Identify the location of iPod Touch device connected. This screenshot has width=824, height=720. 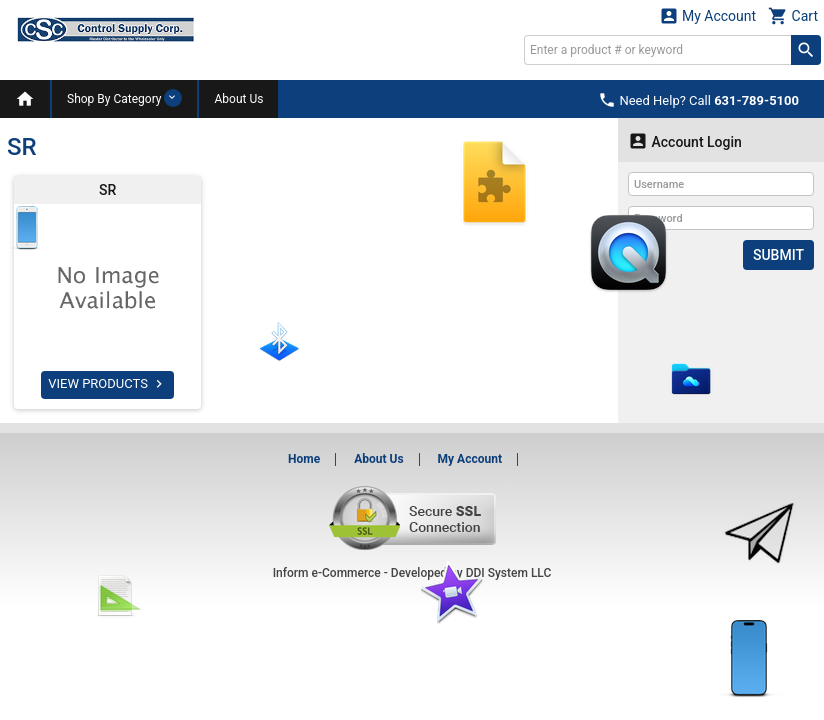
(27, 228).